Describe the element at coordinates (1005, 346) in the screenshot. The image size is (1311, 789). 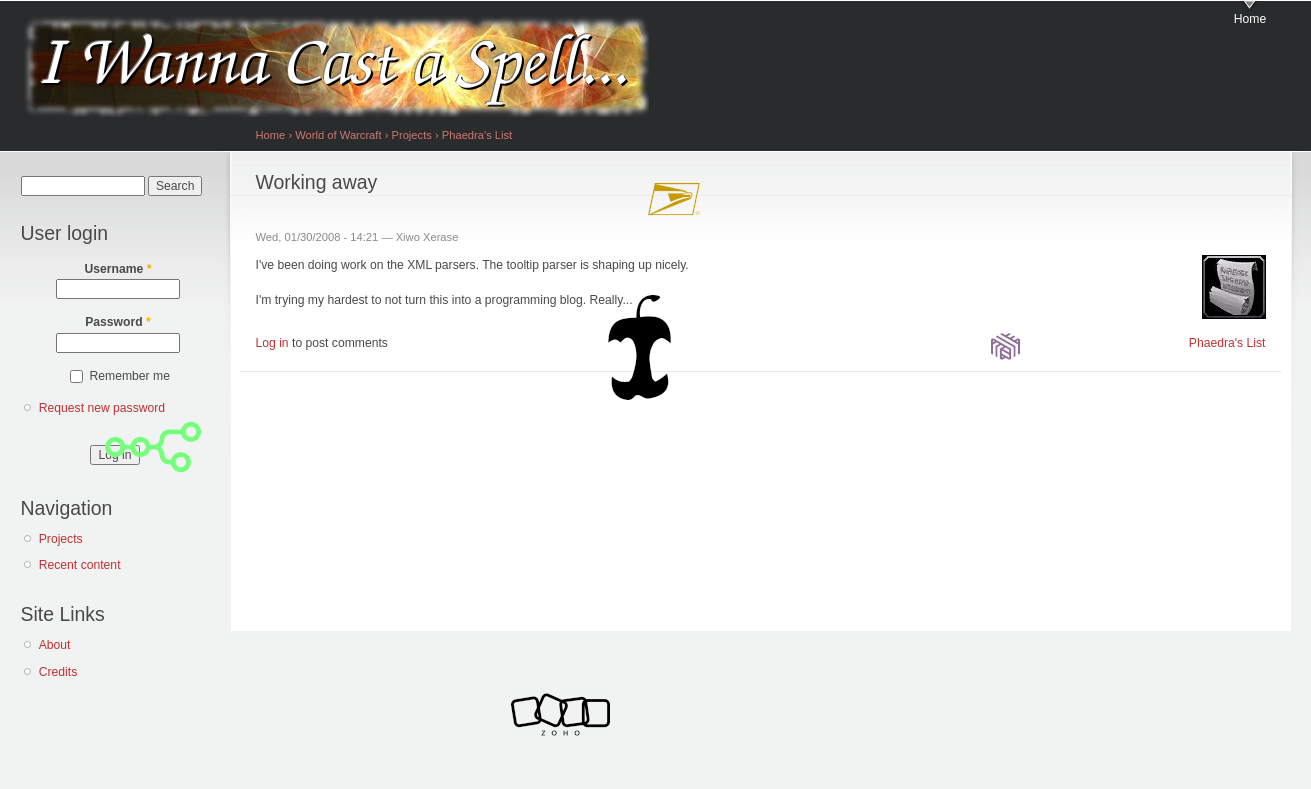
I see `linkerd service mesh platform logo` at that location.